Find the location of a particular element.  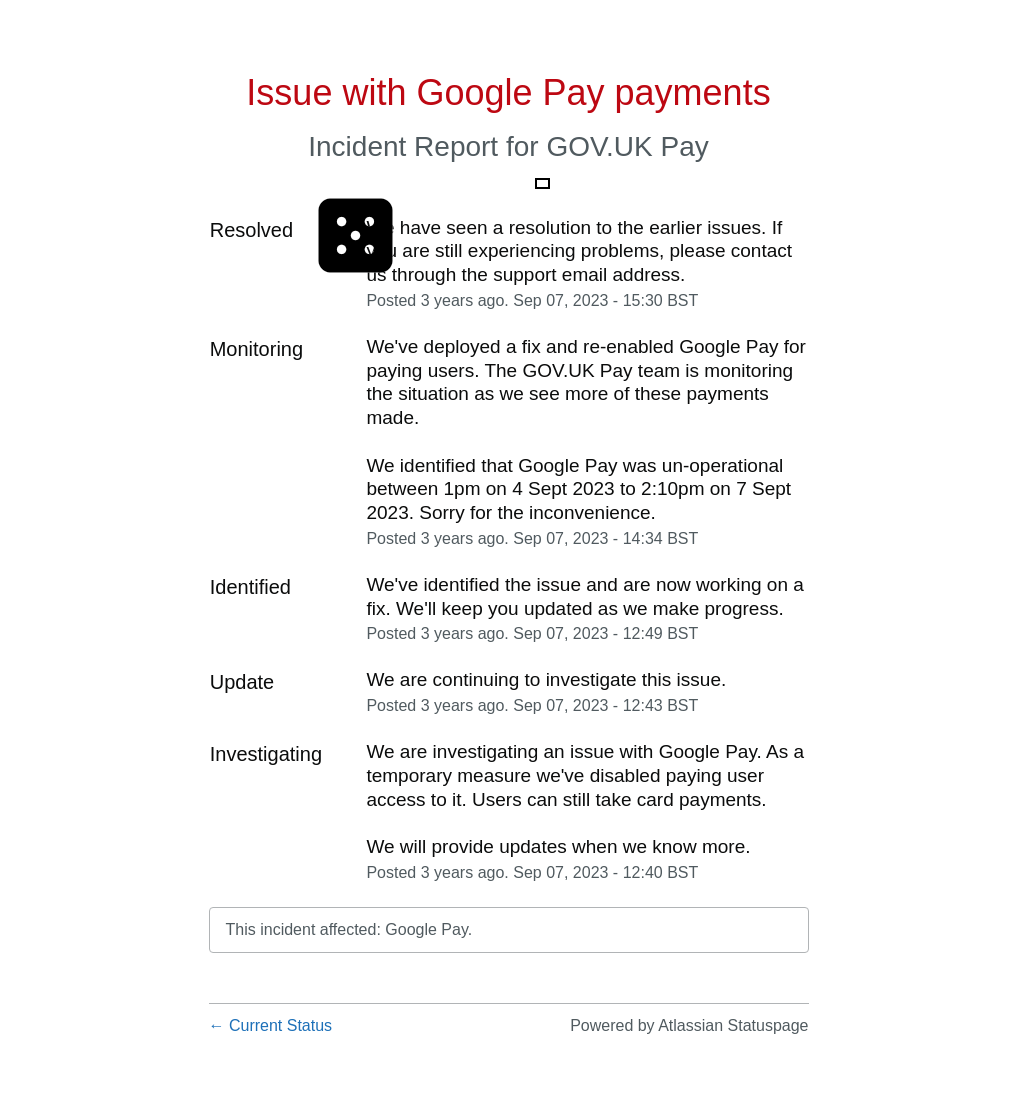

roll dice or randomize selection is located at coordinates (355, 235).